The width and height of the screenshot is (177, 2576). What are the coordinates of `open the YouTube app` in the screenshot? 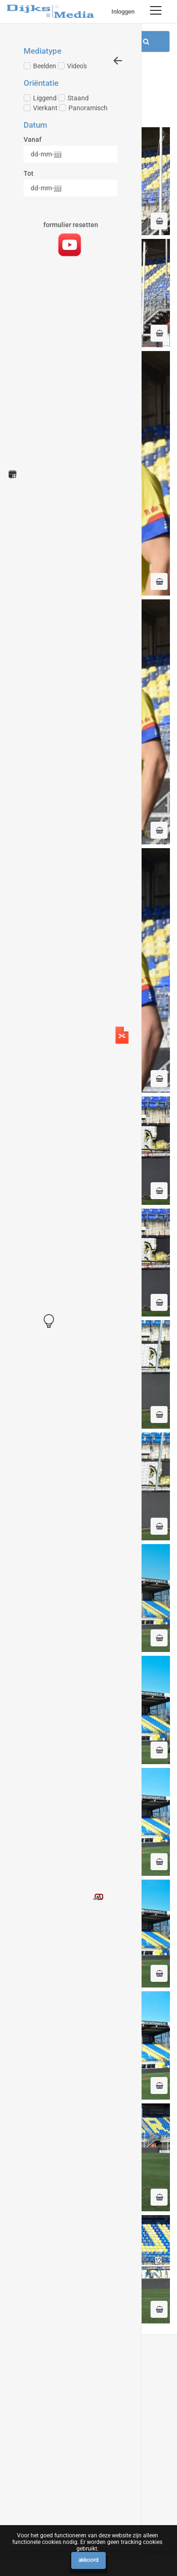 It's located at (69, 245).